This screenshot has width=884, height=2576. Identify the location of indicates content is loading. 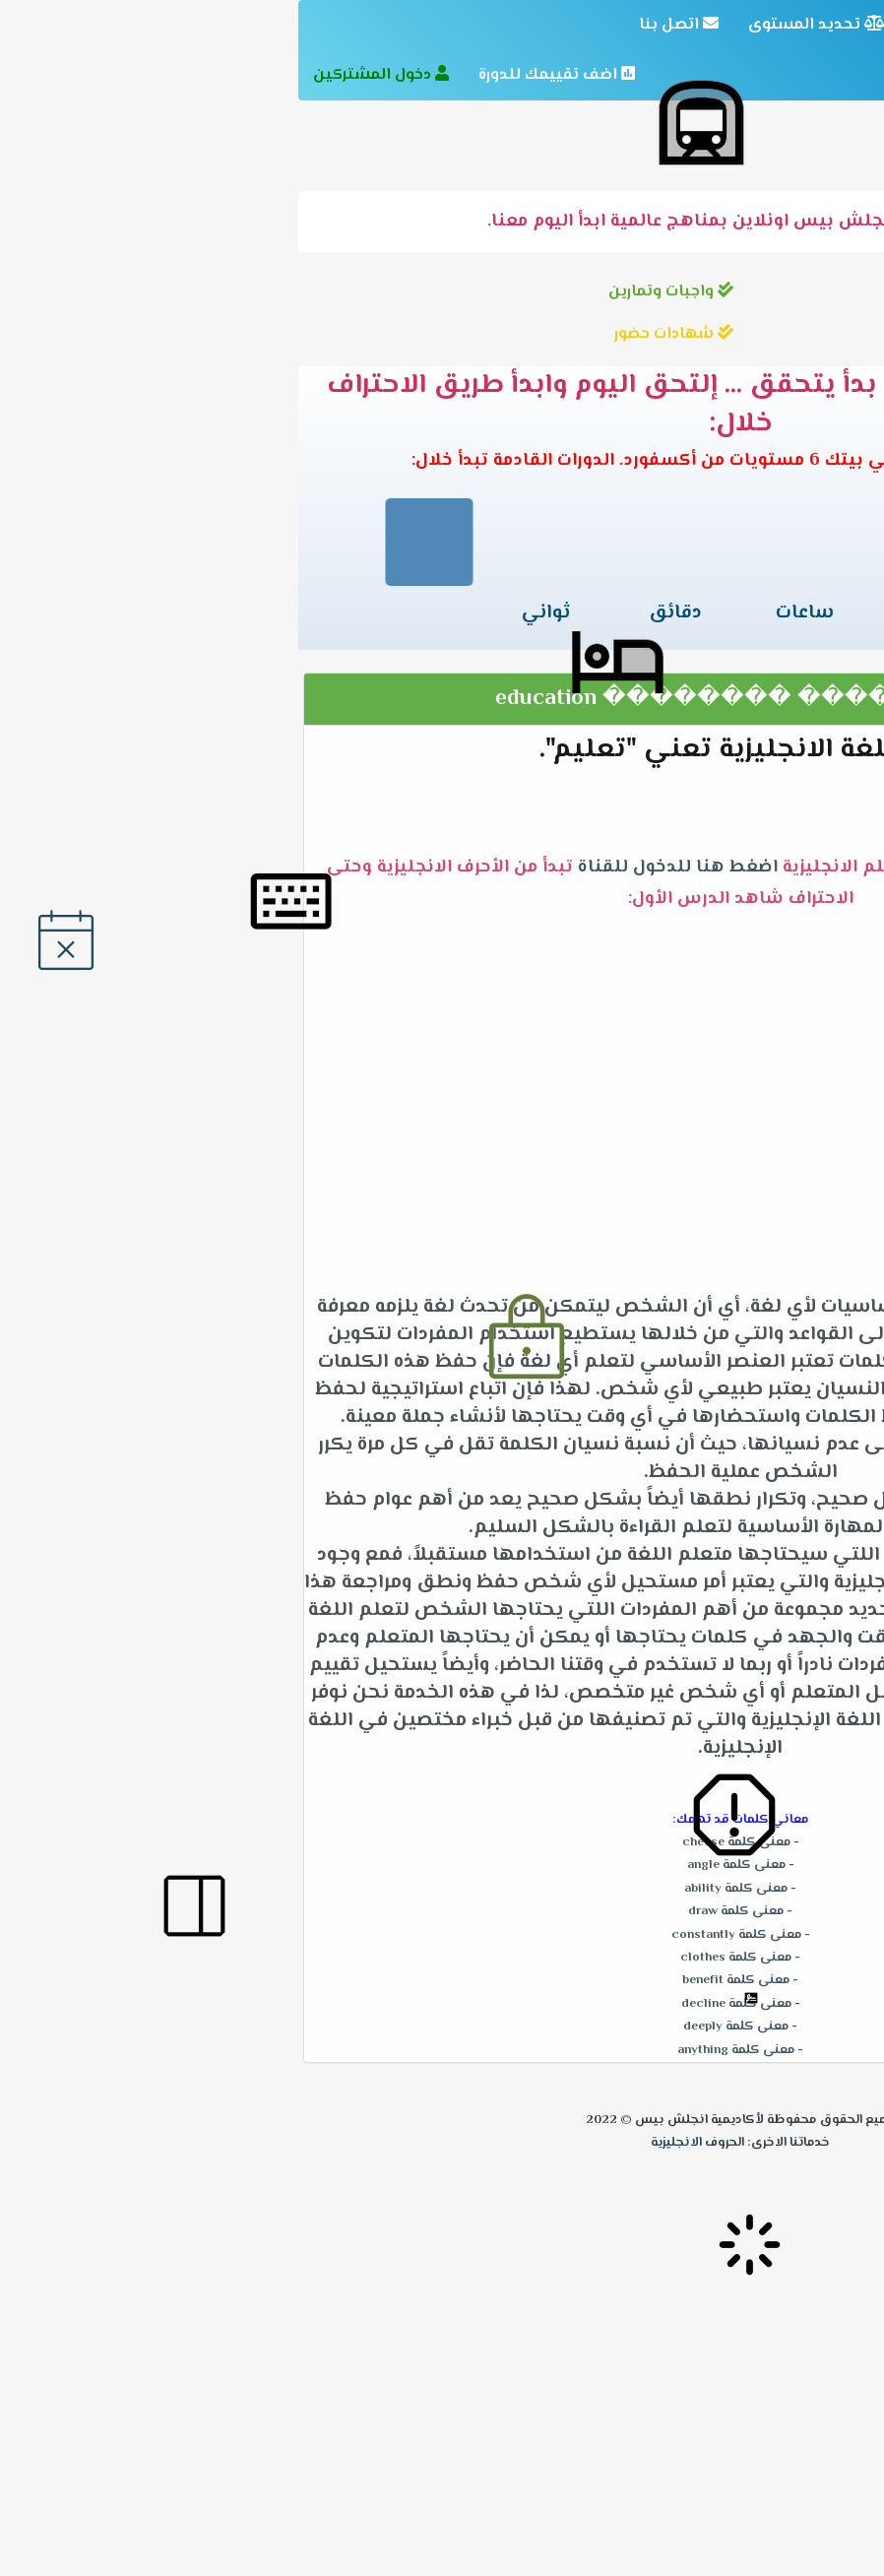
(749, 2244).